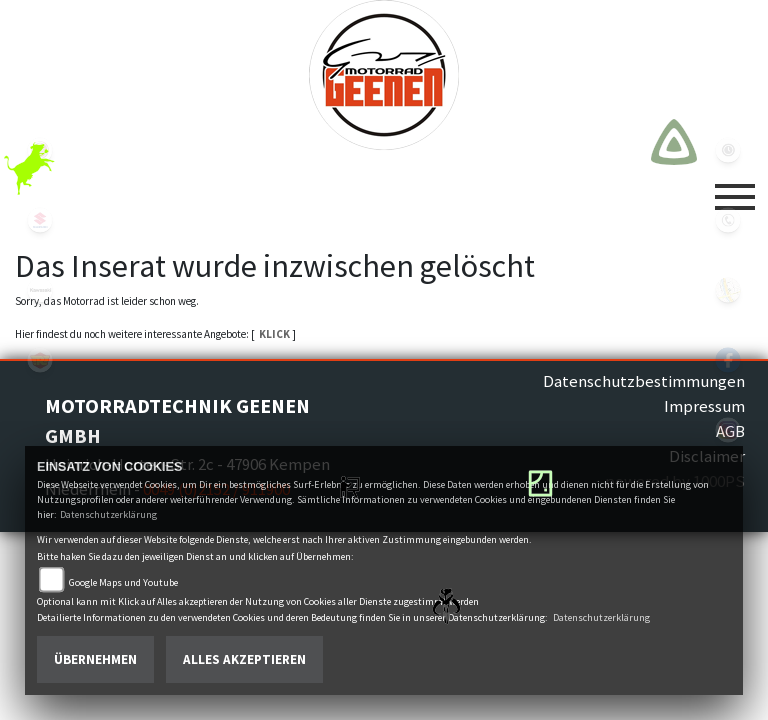  What do you see at coordinates (446, 606) in the screenshot?
I see `the mandalorian logo from star wars` at bounding box center [446, 606].